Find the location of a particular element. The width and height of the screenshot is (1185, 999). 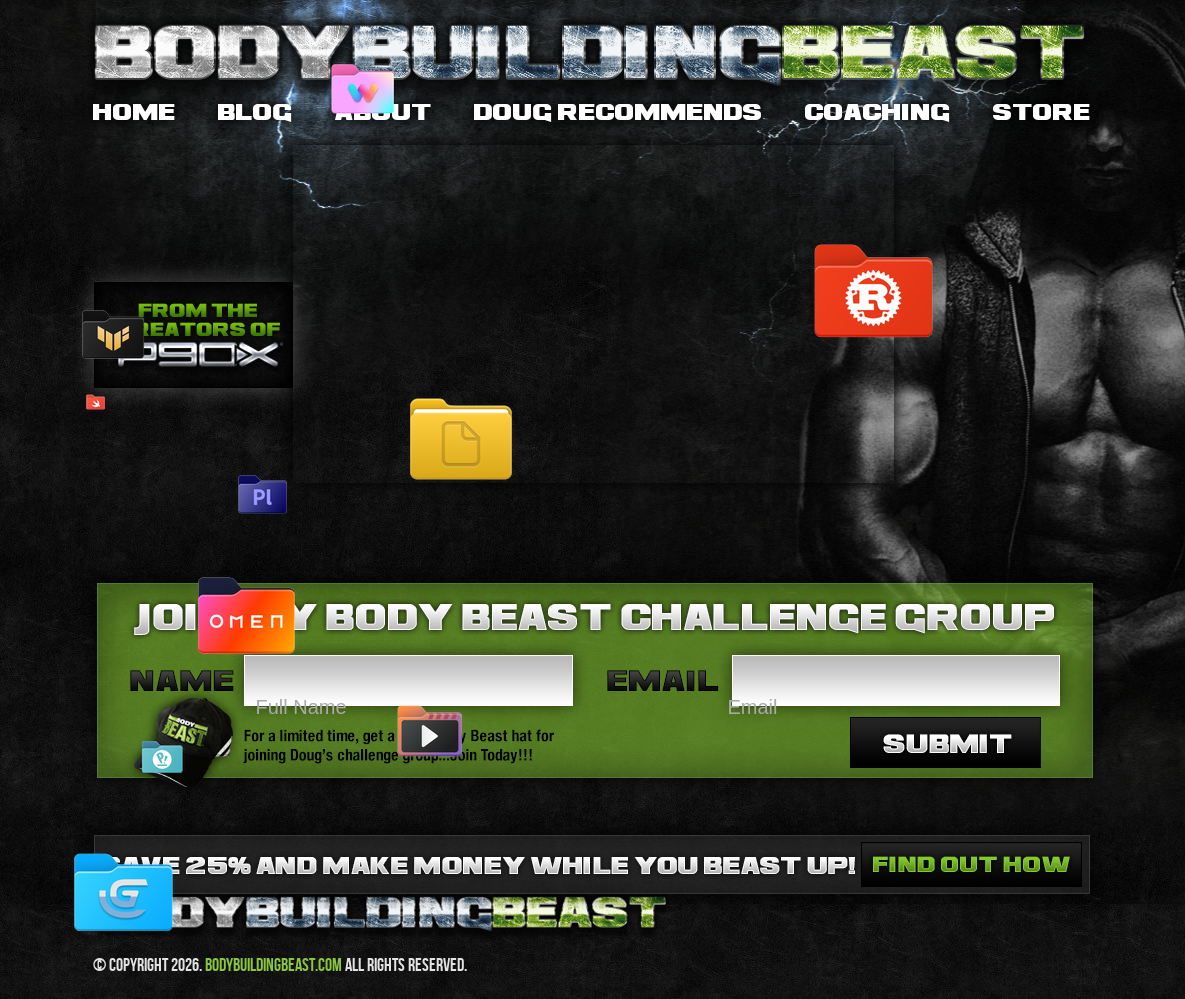

open Pop!_OS system folder is located at coordinates (162, 758).